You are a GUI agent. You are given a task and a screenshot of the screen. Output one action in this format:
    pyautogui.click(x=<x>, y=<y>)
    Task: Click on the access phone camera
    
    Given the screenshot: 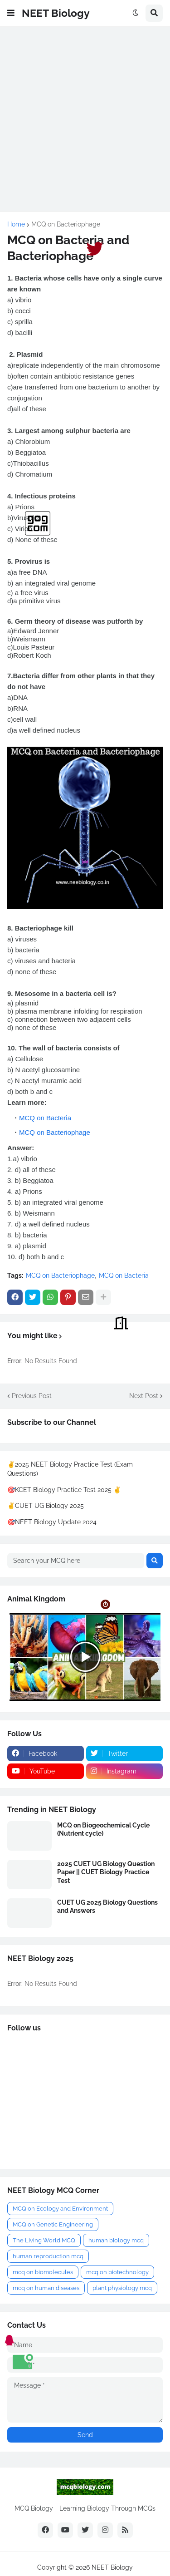 What is the action you would take?
    pyautogui.click(x=22, y=2362)
    